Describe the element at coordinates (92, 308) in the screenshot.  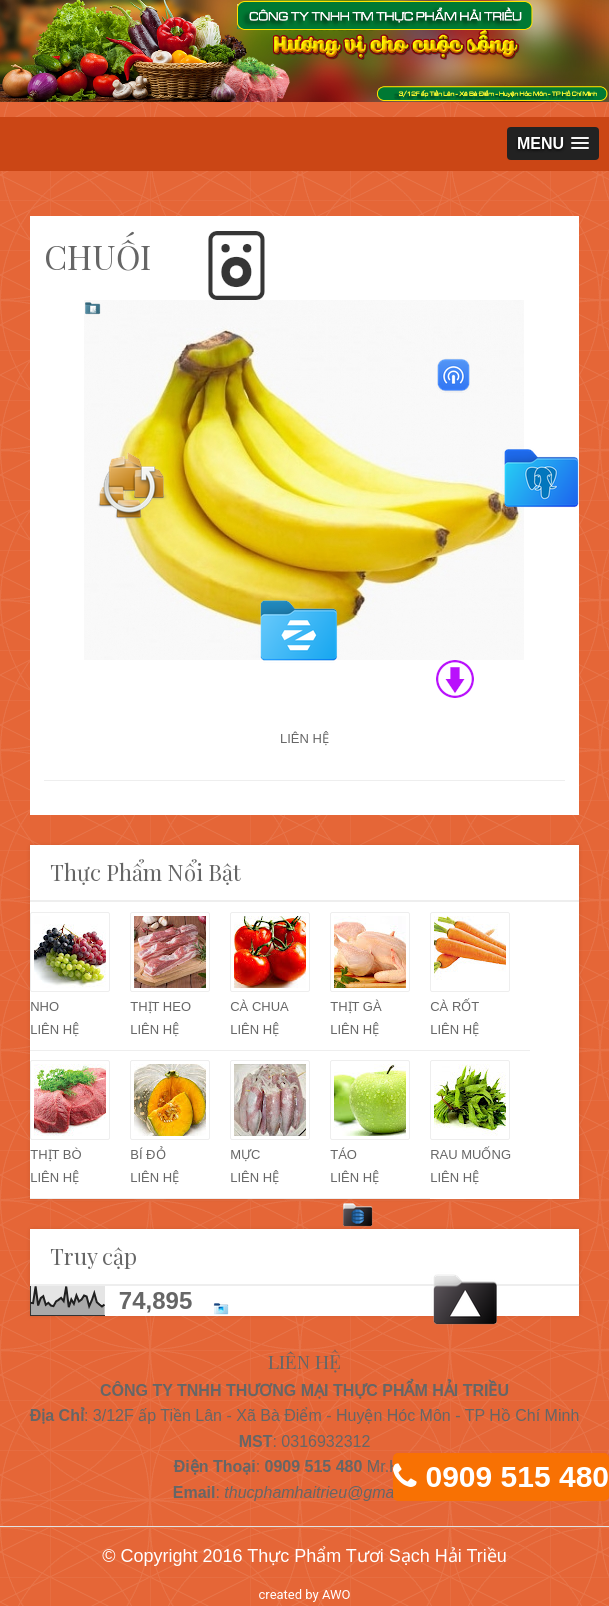
I see `open lumion project files folder` at that location.